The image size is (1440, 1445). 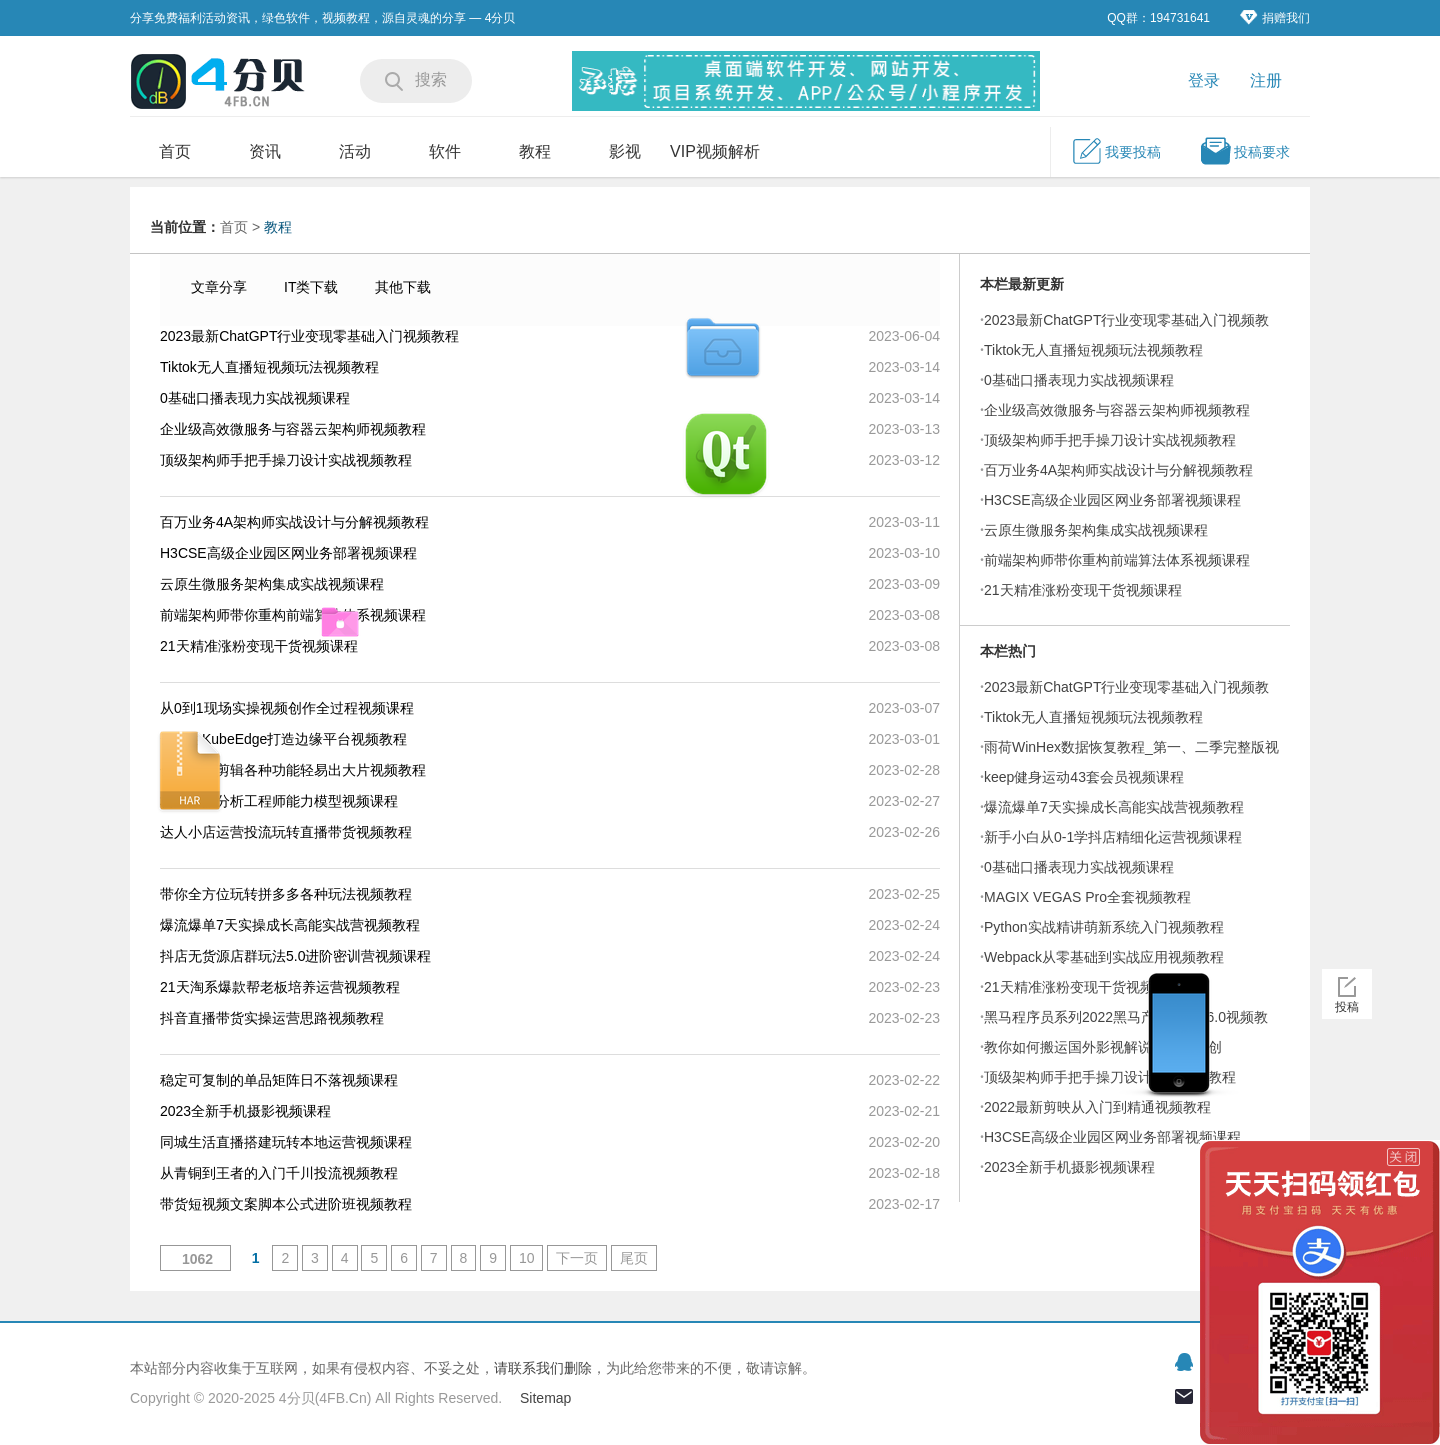 What do you see at coordinates (726, 454) in the screenshot?
I see `open Qt Designer application` at bounding box center [726, 454].